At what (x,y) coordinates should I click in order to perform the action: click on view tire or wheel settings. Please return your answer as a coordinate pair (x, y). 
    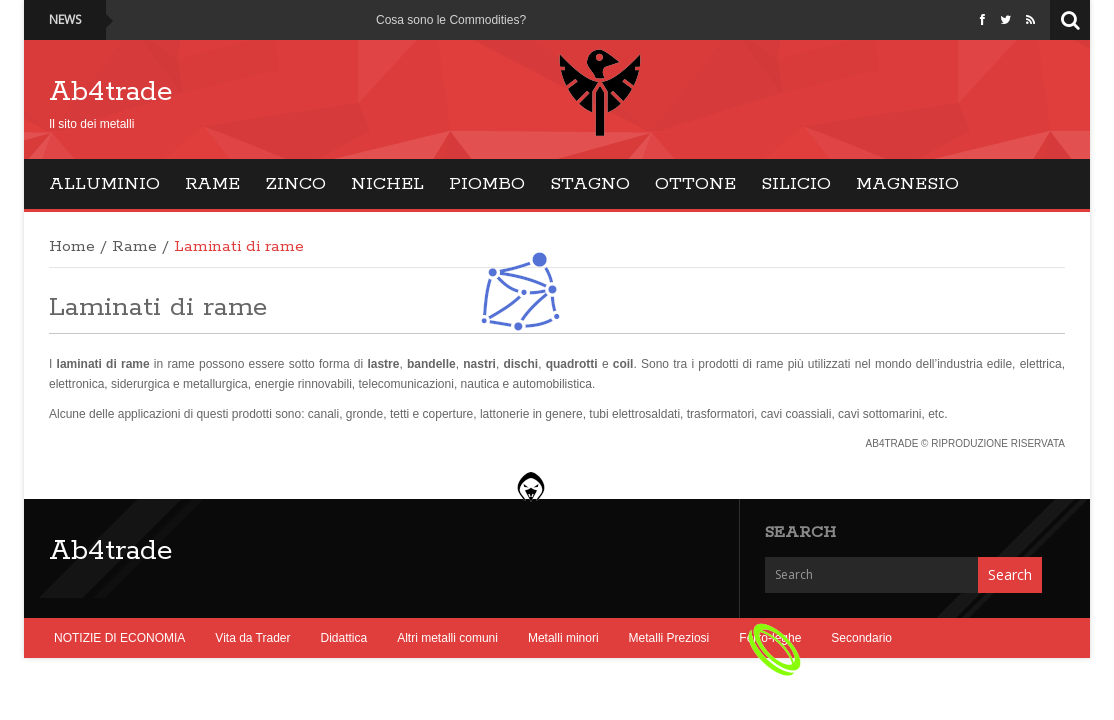
    Looking at the image, I should click on (775, 650).